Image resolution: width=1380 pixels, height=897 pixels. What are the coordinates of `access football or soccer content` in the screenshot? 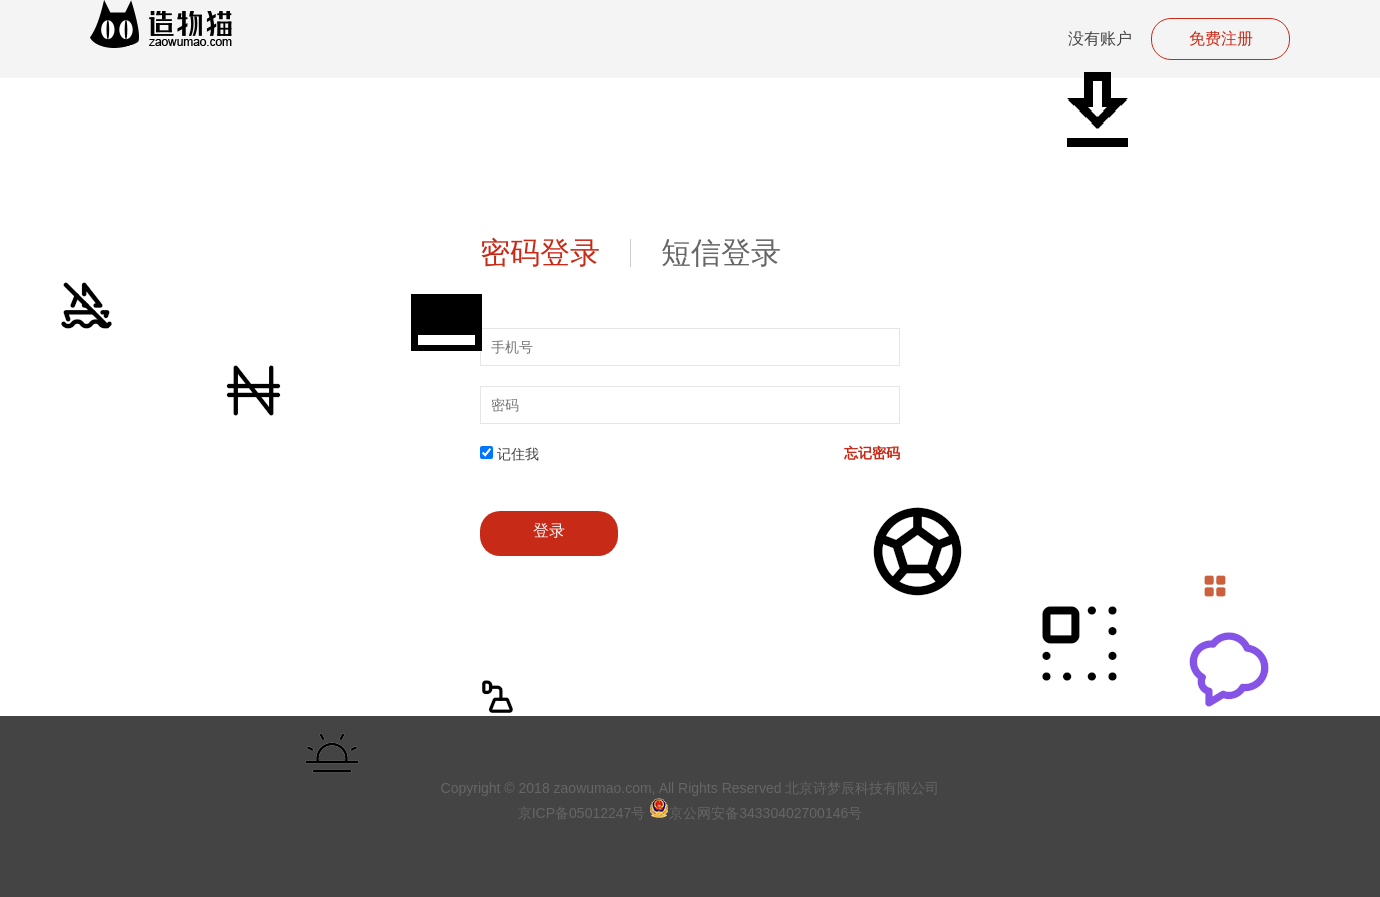 It's located at (917, 551).